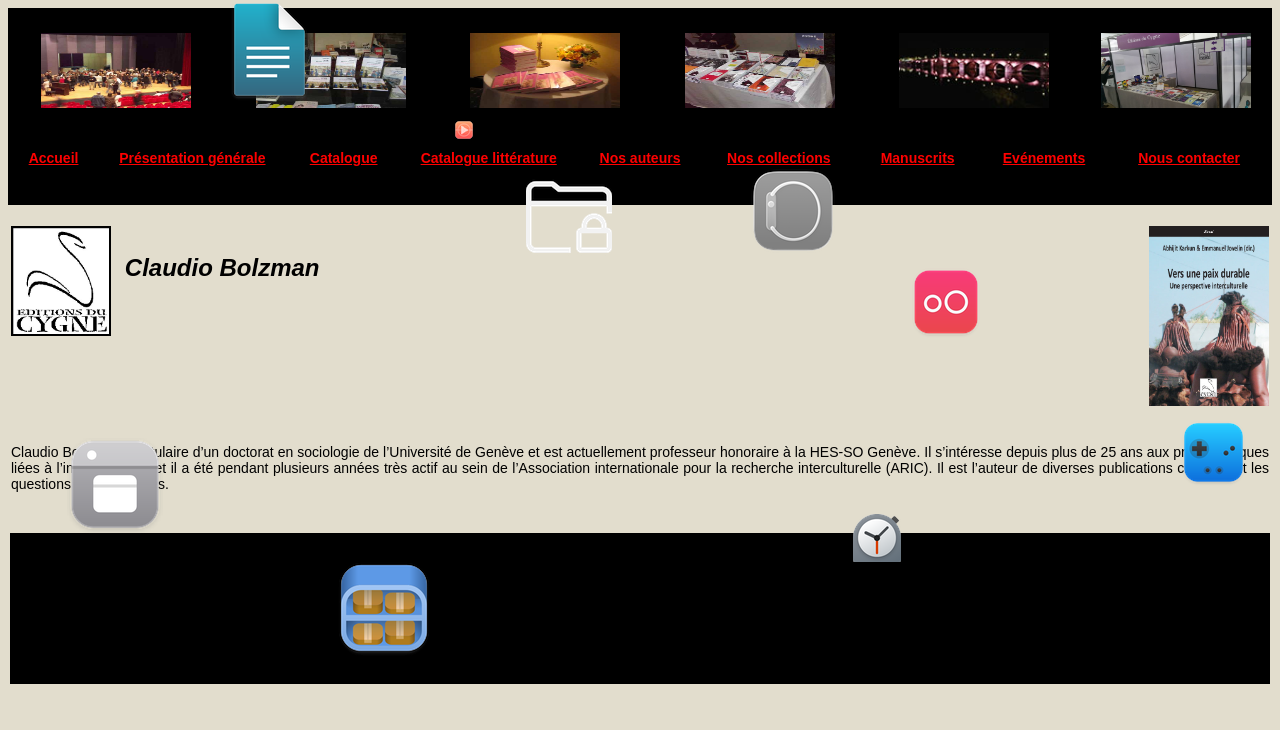  What do you see at coordinates (384, 608) in the screenshot?
I see `open warehouse flatpak manager` at bounding box center [384, 608].